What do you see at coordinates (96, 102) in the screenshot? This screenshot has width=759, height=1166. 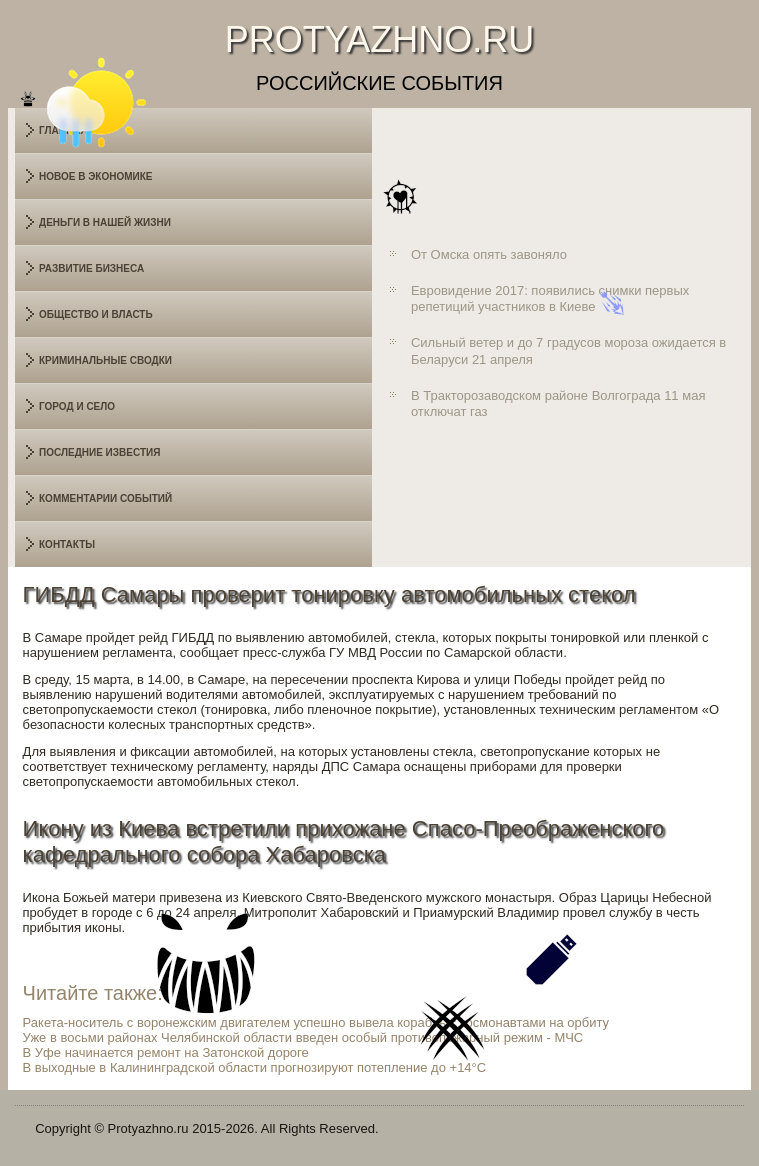 I see `indicates rainy weather with daytime sun breaks` at bounding box center [96, 102].